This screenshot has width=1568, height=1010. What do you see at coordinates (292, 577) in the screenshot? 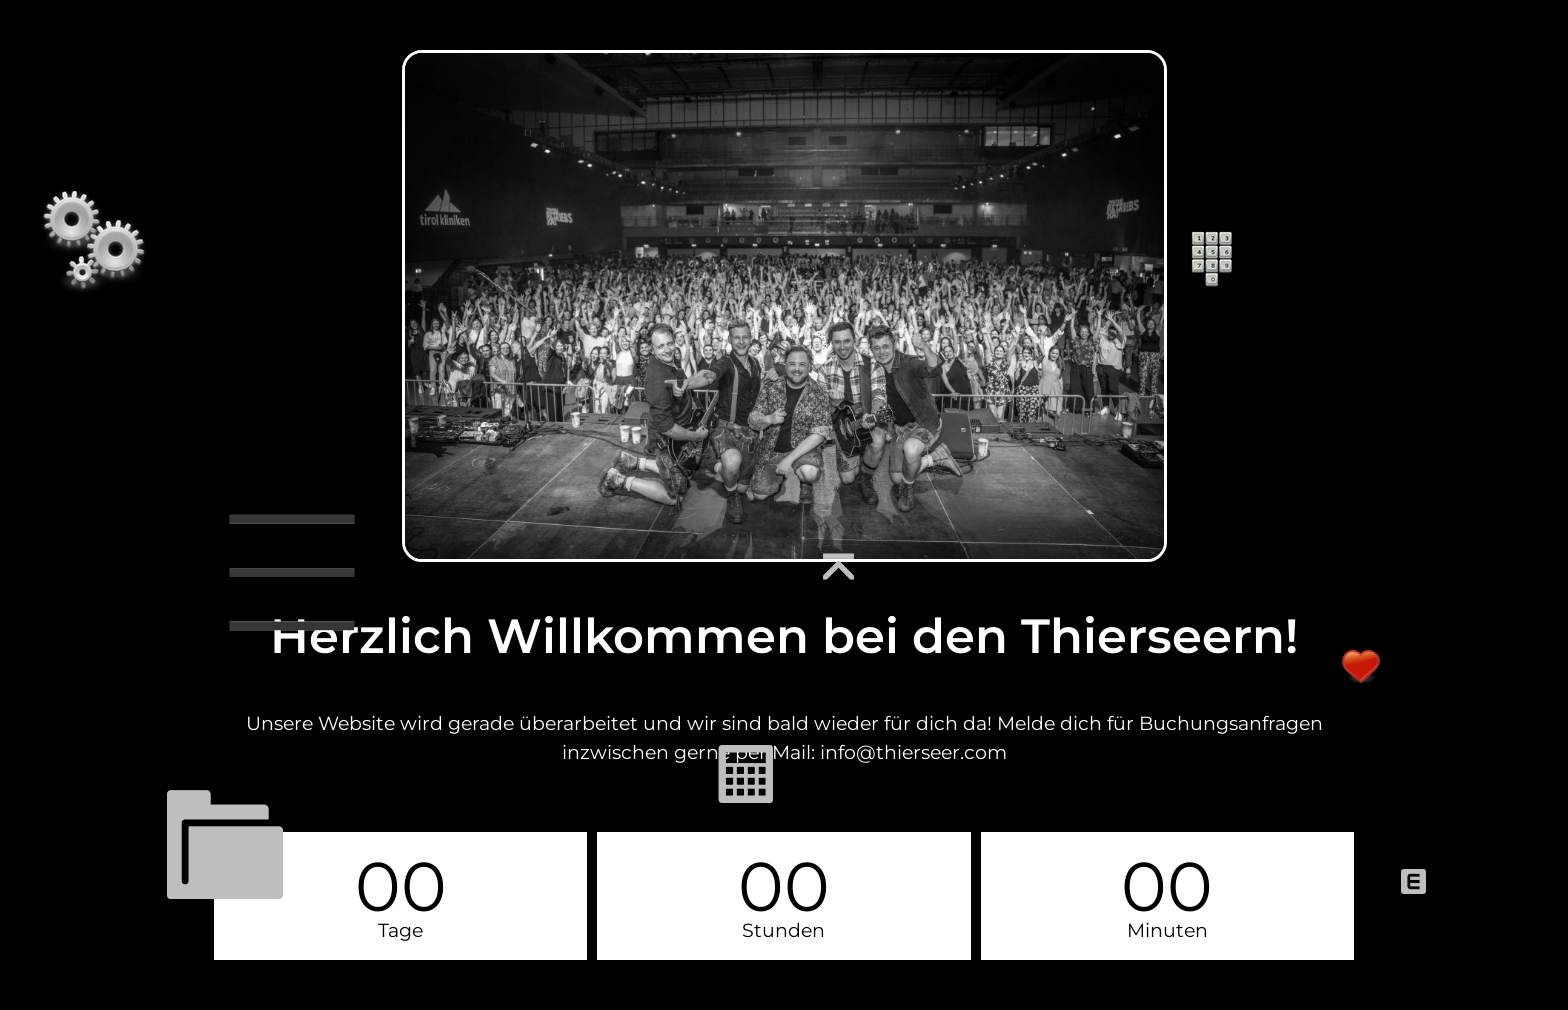
I see `open navigation menu` at bounding box center [292, 577].